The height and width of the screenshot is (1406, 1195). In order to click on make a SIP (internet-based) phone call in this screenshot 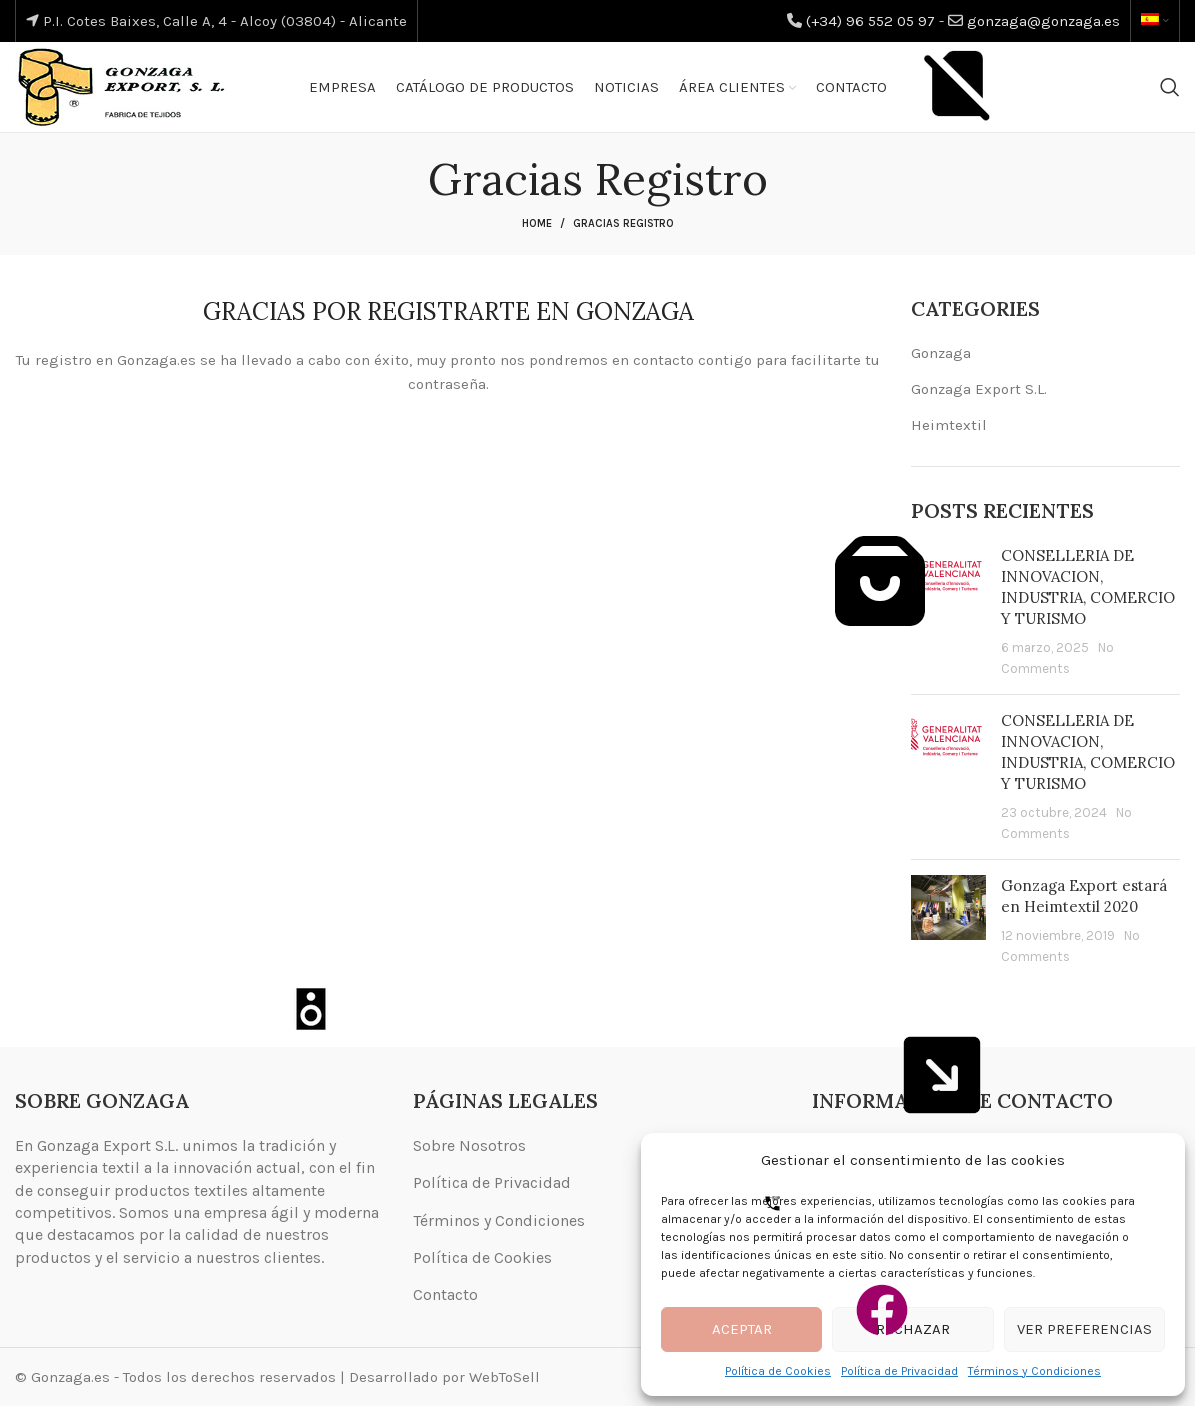, I will do `click(772, 1203)`.